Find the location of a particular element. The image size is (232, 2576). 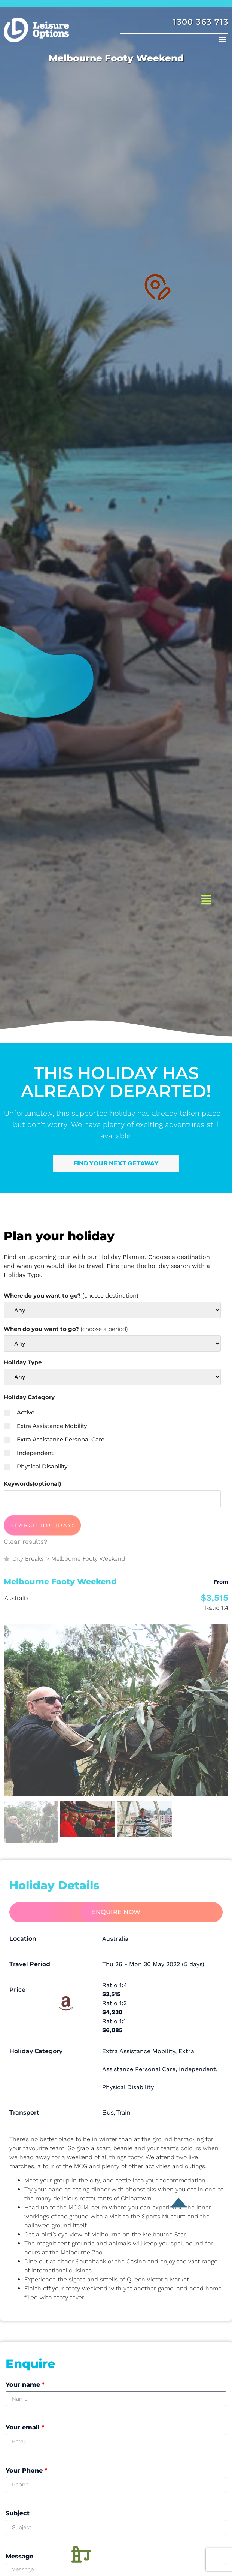

open navigation menu is located at coordinates (206, 900).